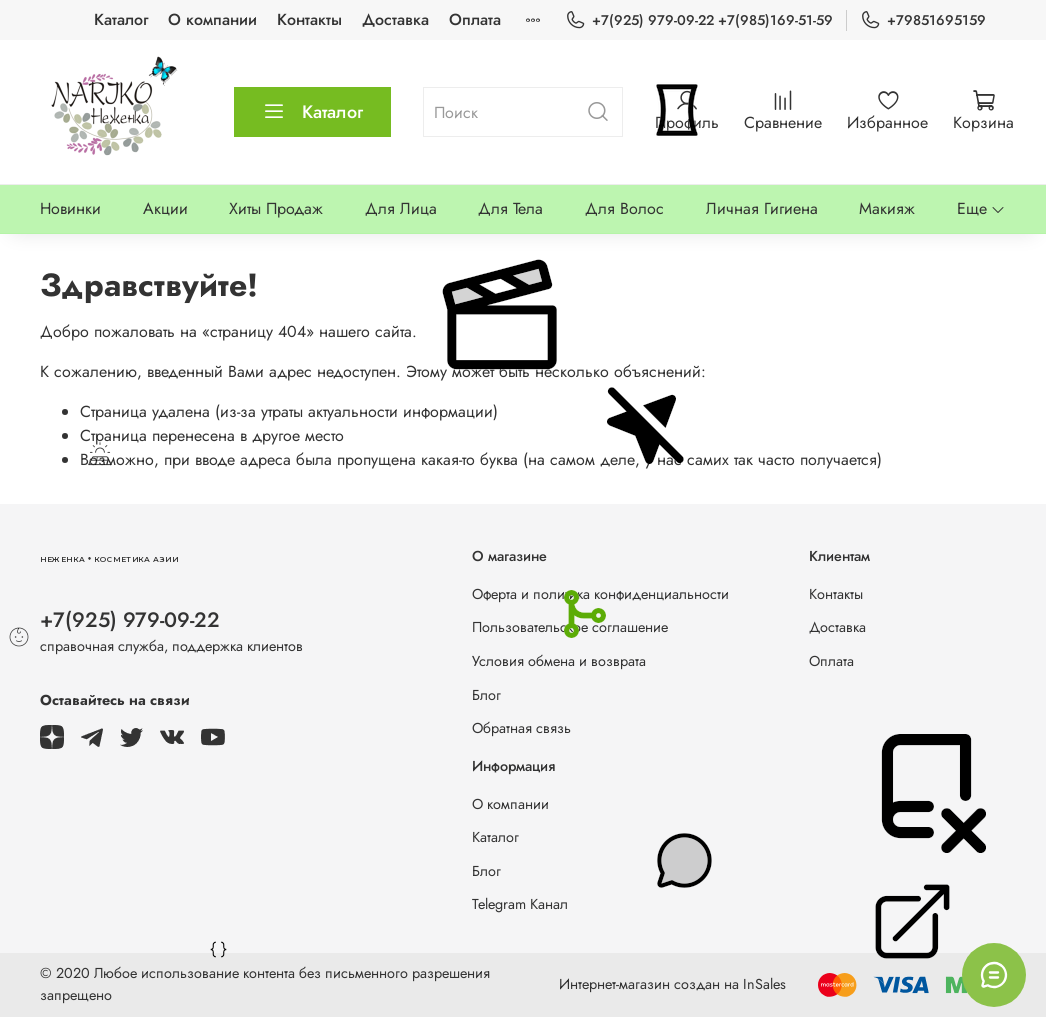 This screenshot has height=1017, width=1046. I want to click on merge branches in version control, so click(585, 614).